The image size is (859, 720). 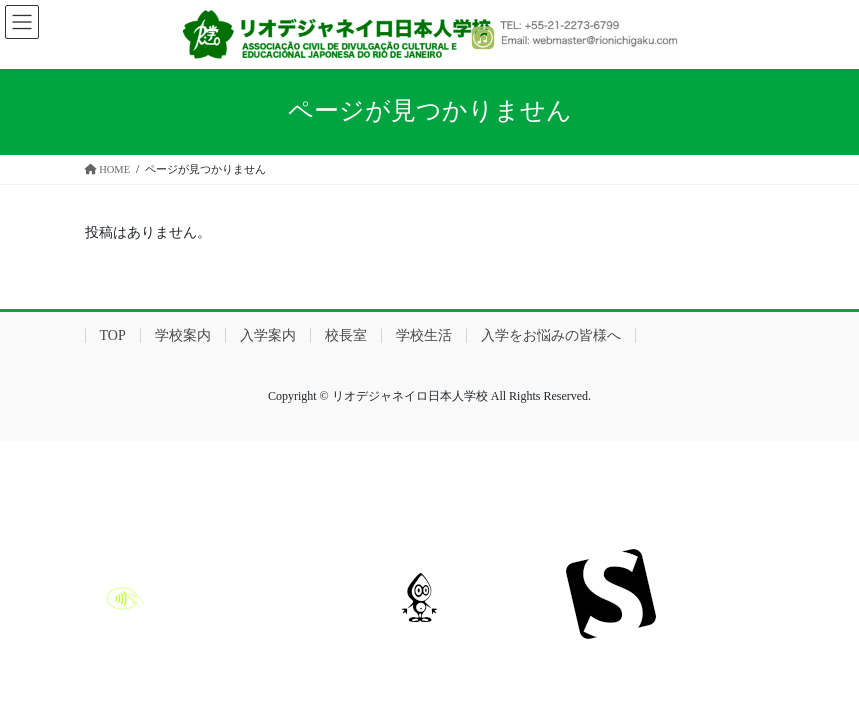 I want to click on visit smashing magazine website, so click(x=611, y=594).